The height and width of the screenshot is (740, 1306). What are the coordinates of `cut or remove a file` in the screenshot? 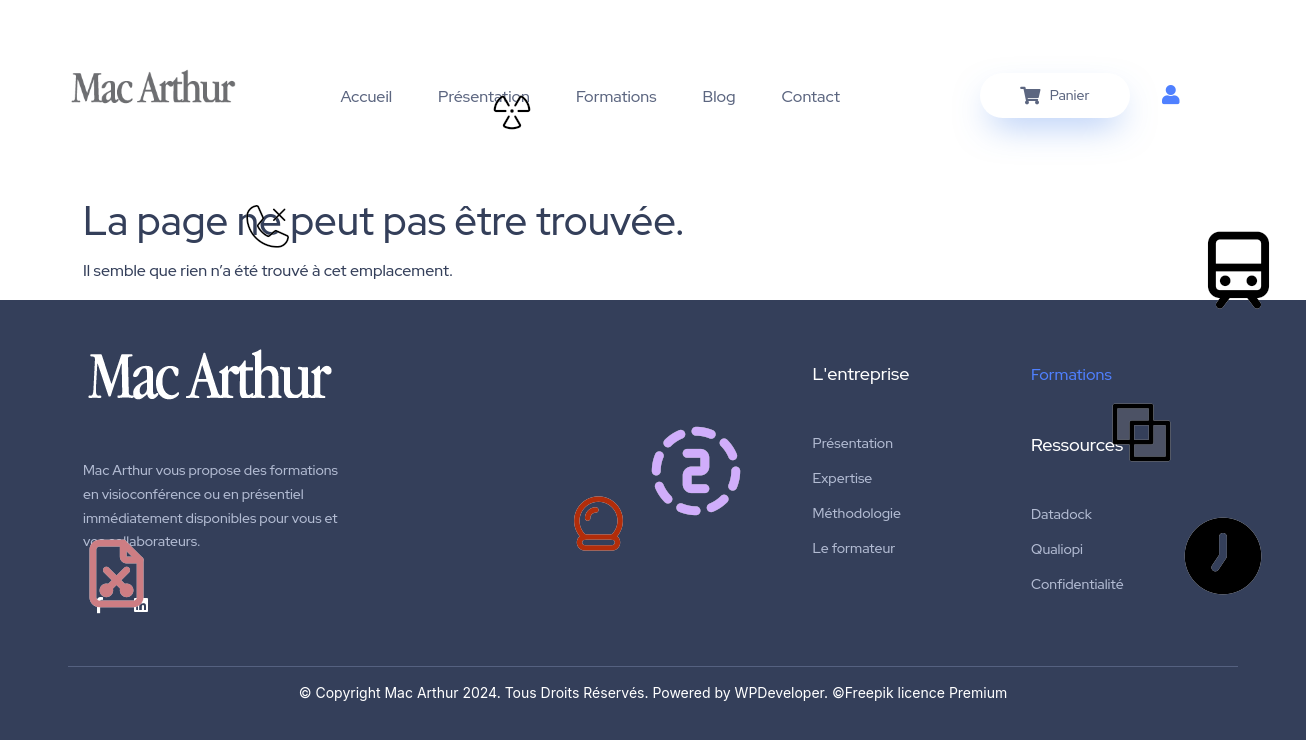 It's located at (116, 573).